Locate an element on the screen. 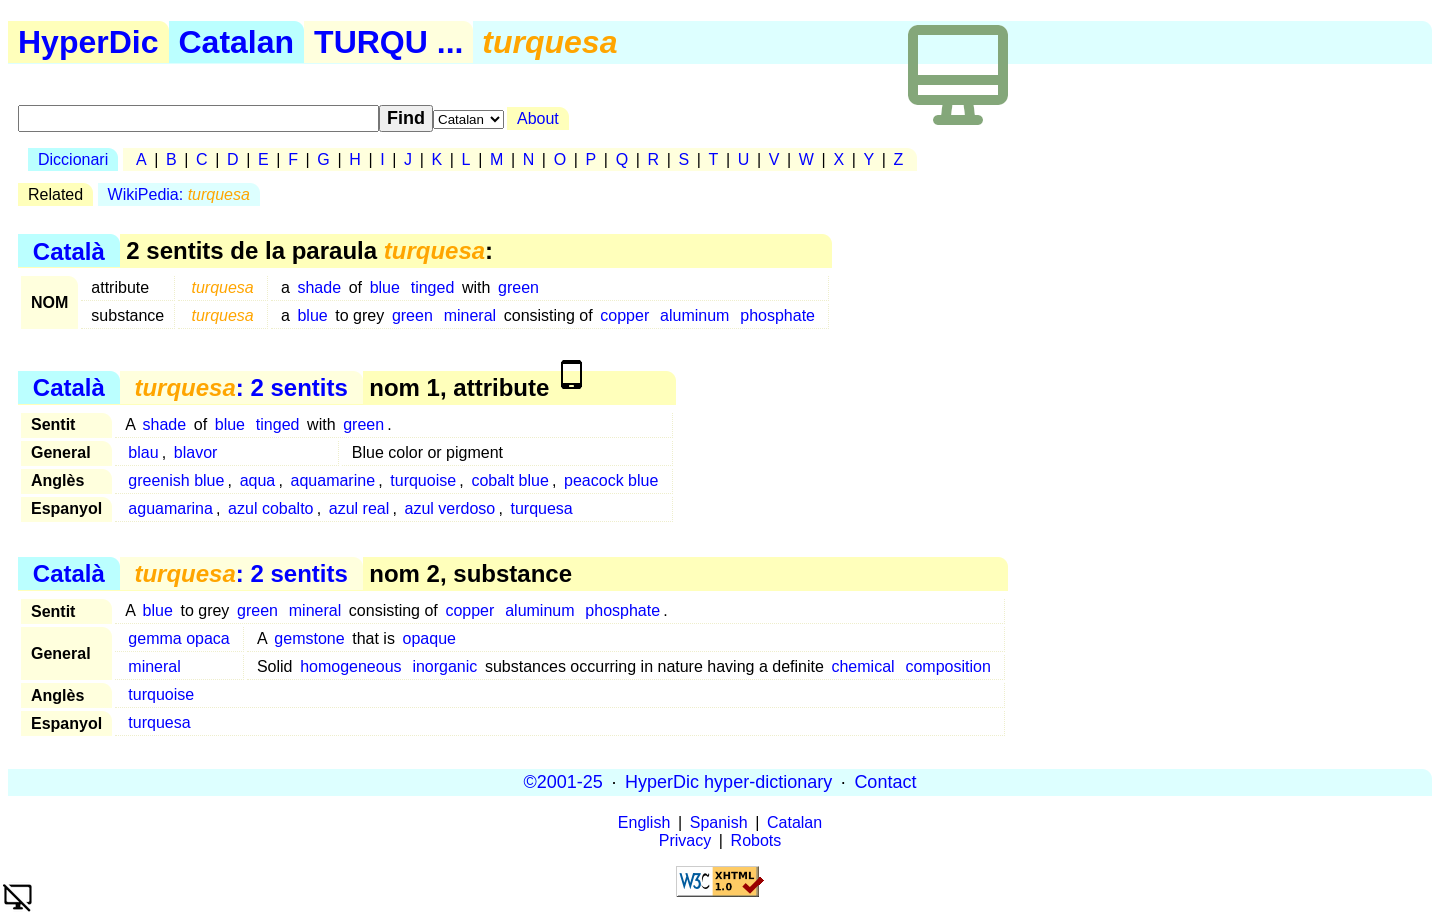 Image resolution: width=1440 pixels, height=917 pixels. switch to tablet view or mode is located at coordinates (571, 374).